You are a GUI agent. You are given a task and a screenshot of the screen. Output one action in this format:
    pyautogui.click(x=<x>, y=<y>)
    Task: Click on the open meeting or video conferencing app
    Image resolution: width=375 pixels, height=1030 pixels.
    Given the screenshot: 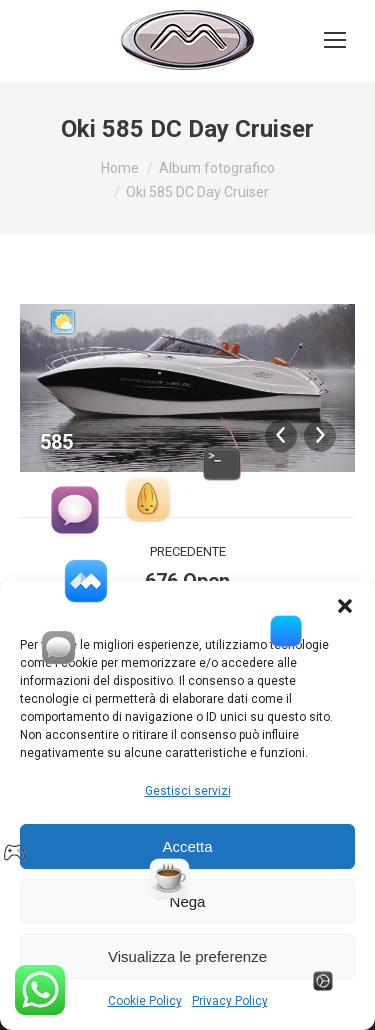 What is the action you would take?
    pyautogui.click(x=86, y=581)
    